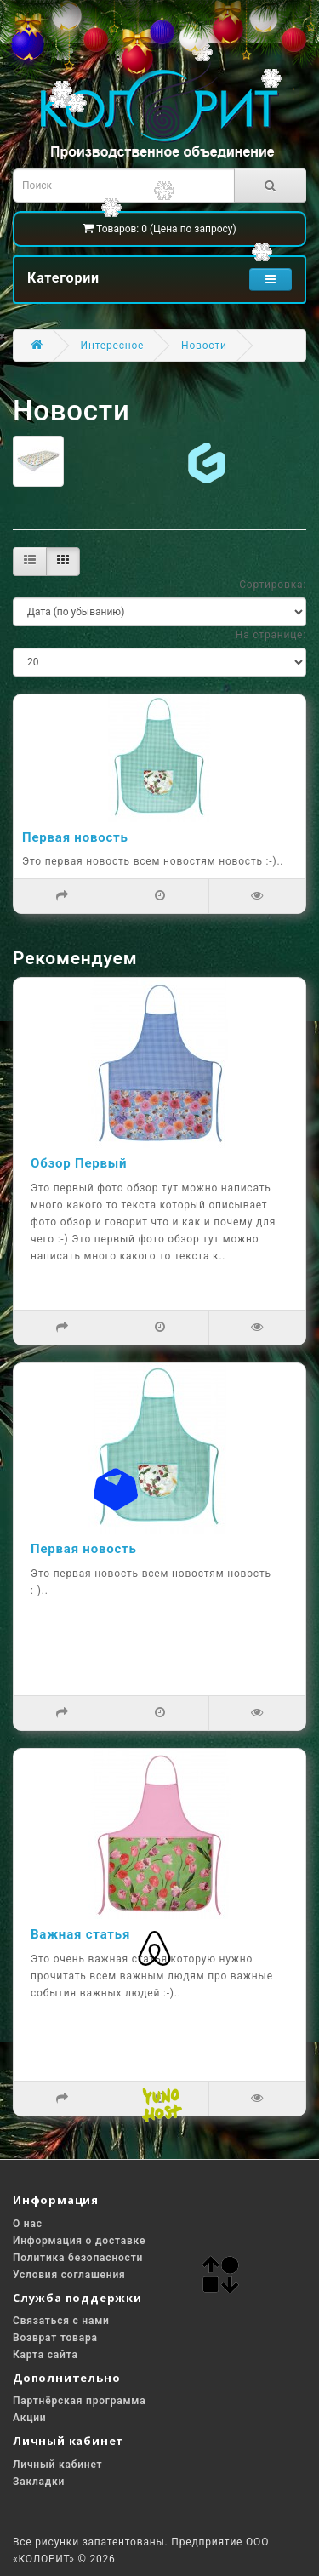  Describe the element at coordinates (116, 1489) in the screenshot. I see `open RunKit node.js playground` at that location.